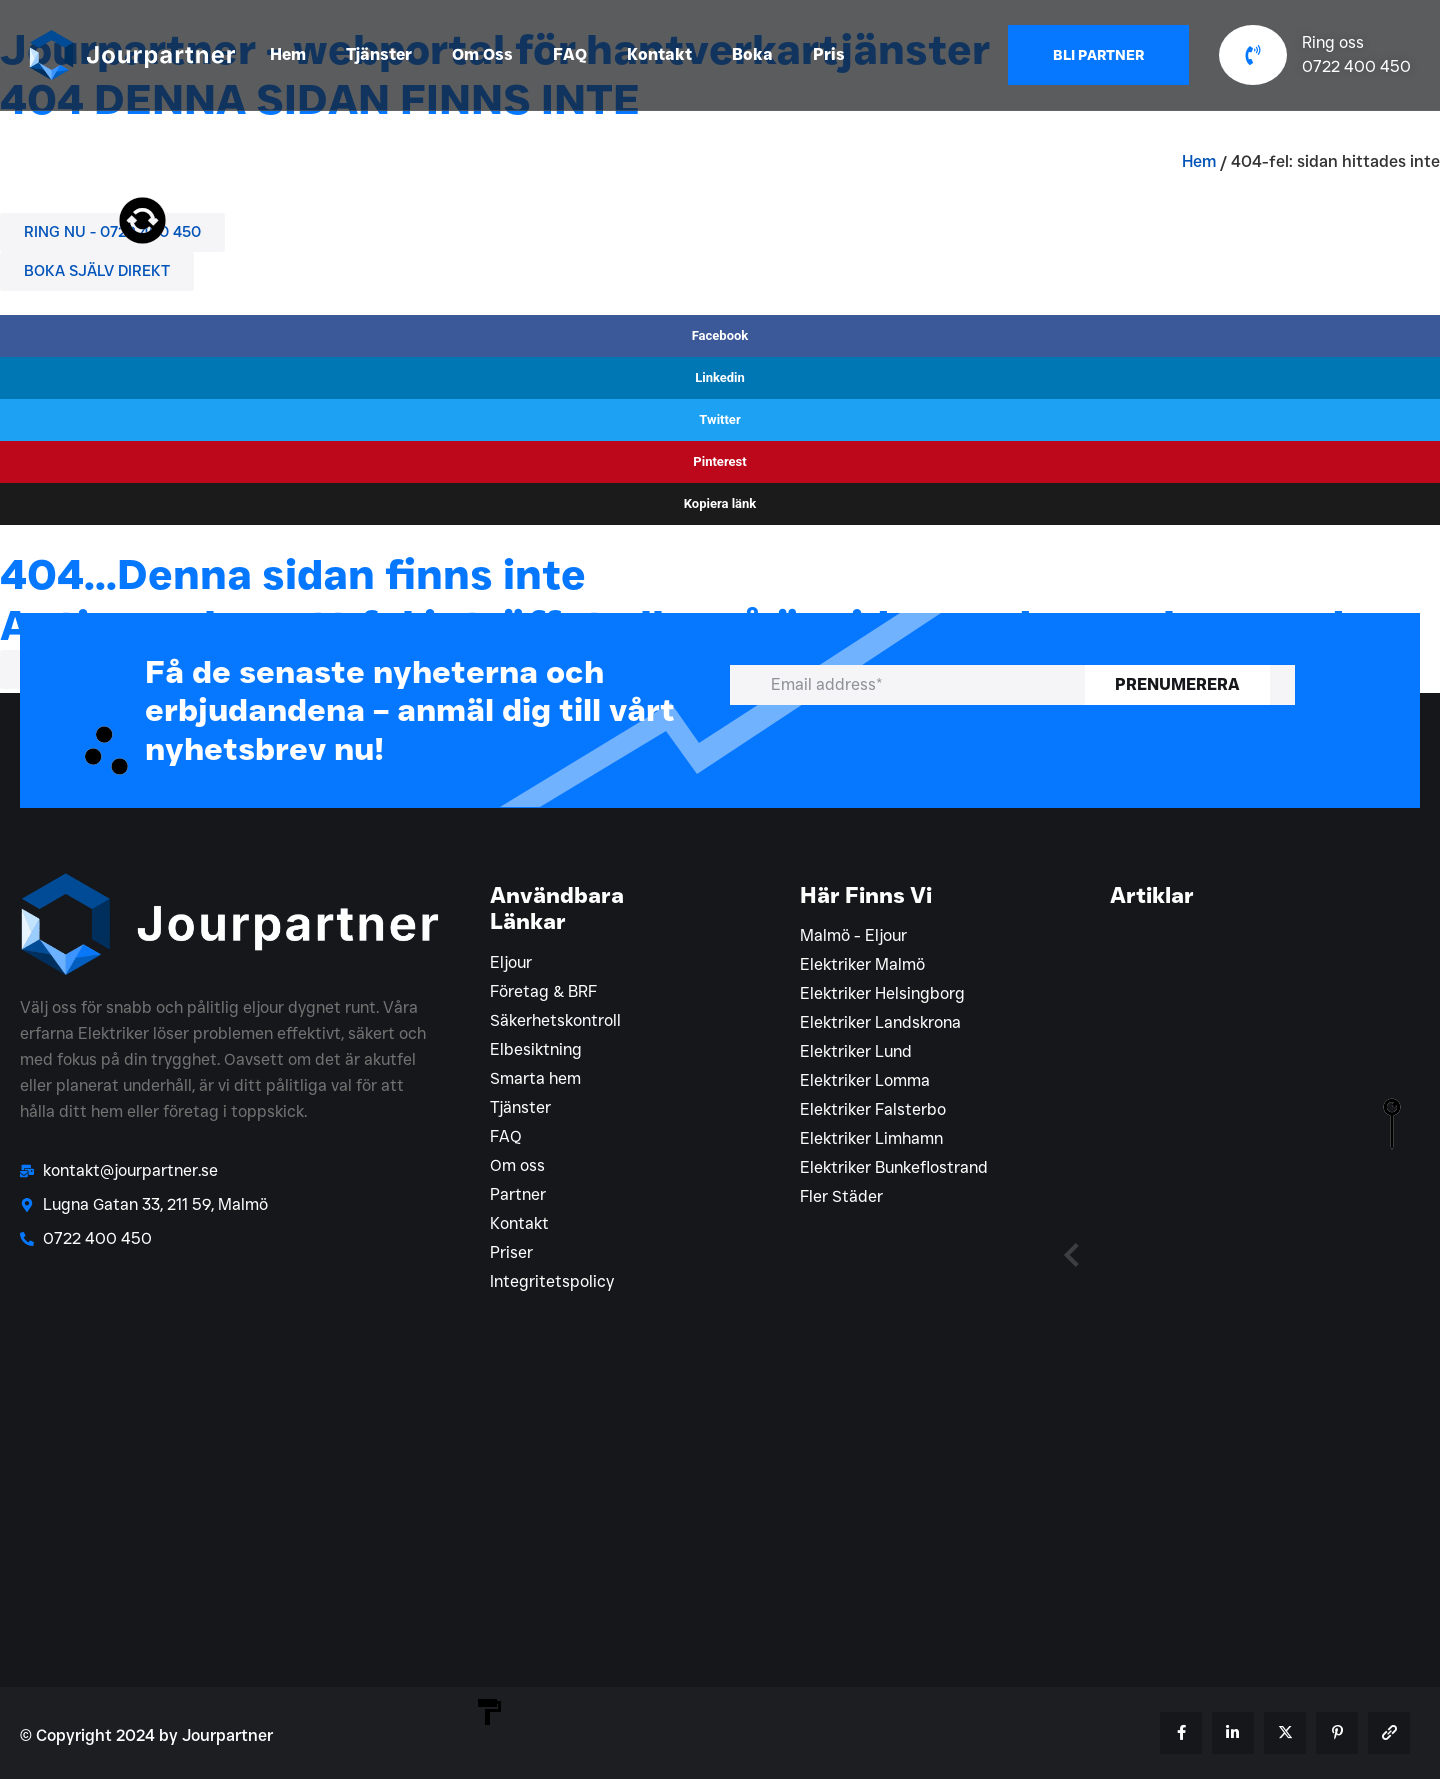 This screenshot has width=1440, height=1779. What do you see at coordinates (1392, 1124) in the screenshot?
I see `pin a location on the map` at bounding box center [1392, 1124].